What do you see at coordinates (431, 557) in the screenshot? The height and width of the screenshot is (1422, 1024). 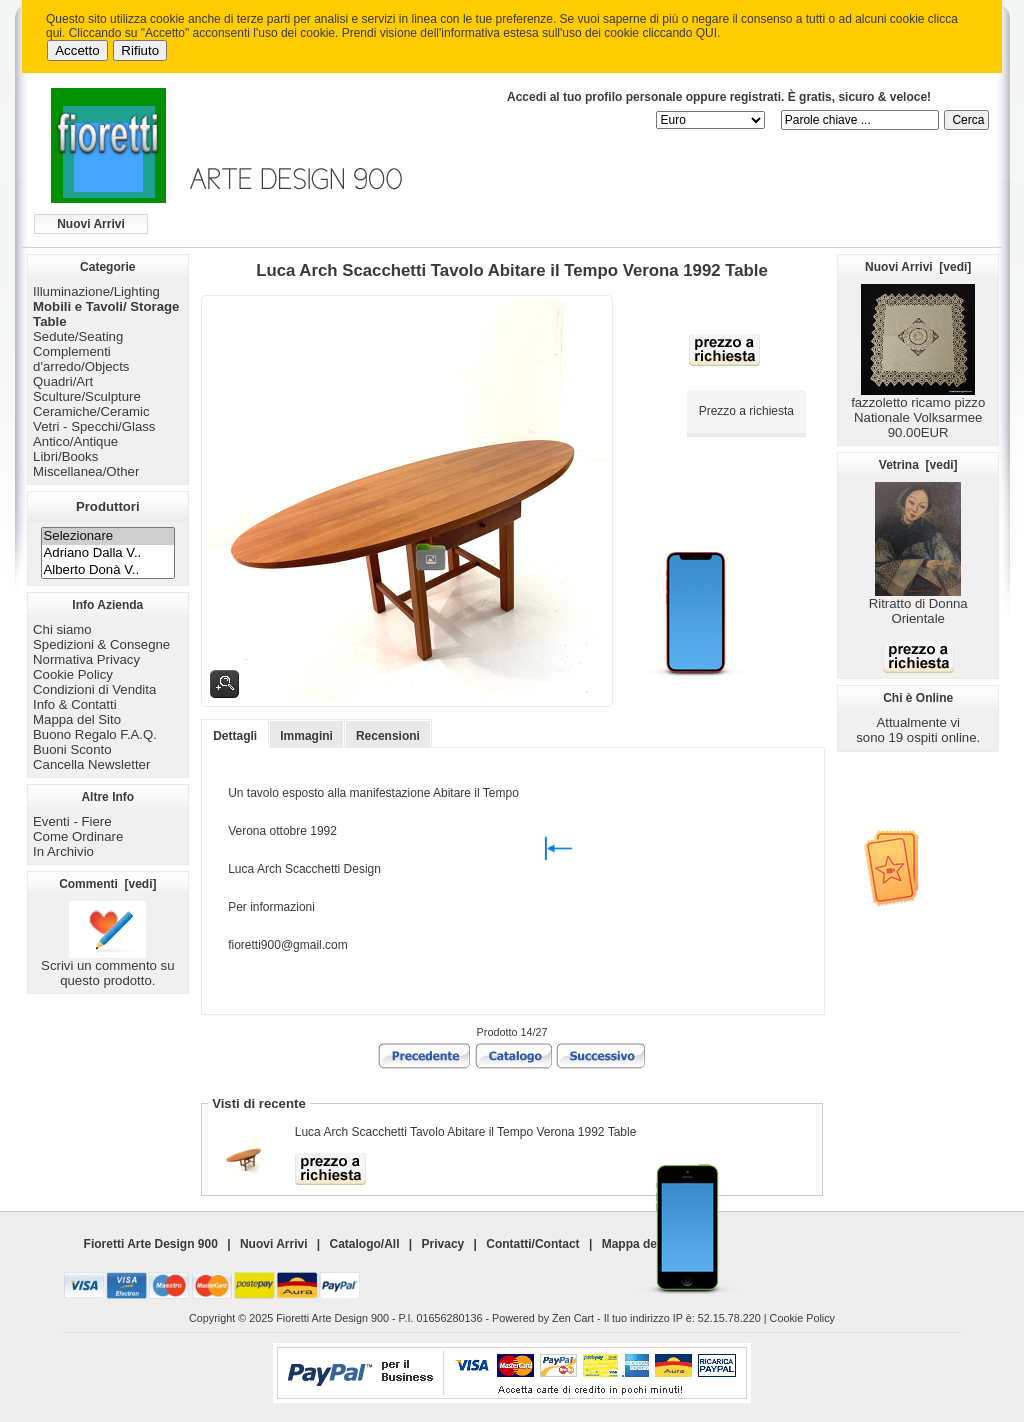 I see `open your pictures folder` at bounding box center [431, 557].